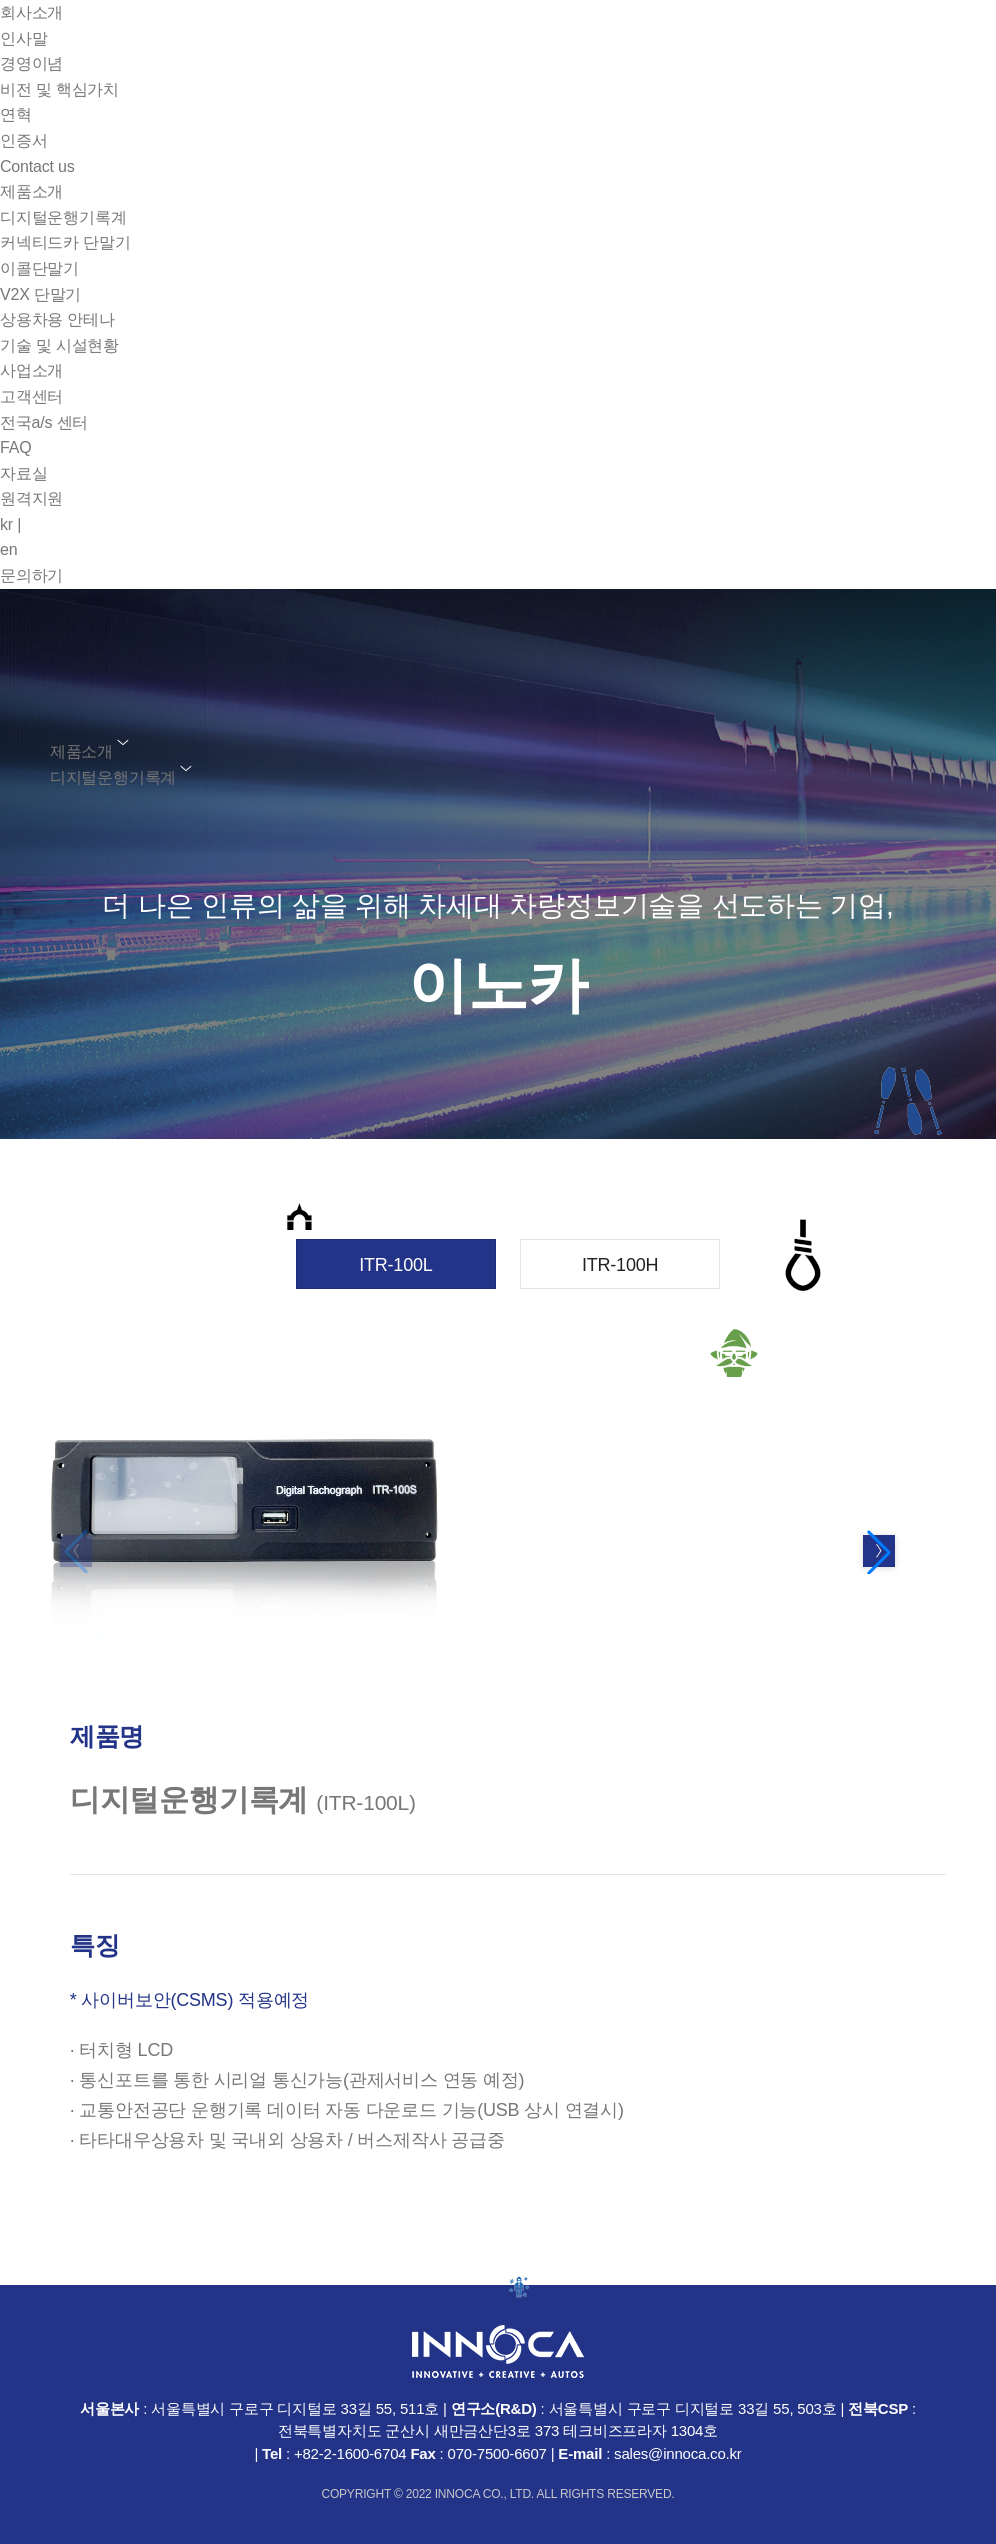 The width and height of the screenshot is (996, 2544). I want to click on indicates a knot or rope-tying feature, so click(803, 1255).